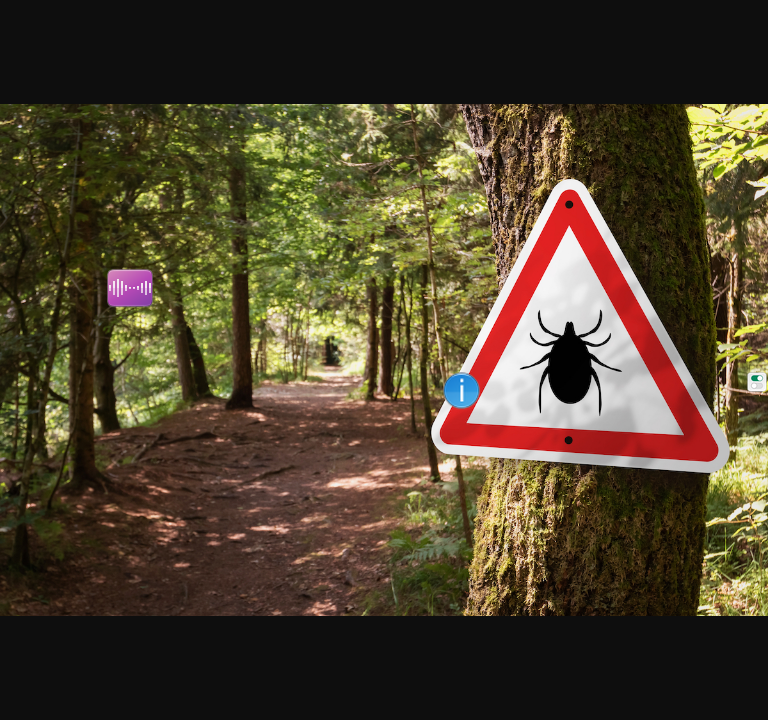  Describe the element at coordinates (757, 382) in the screenshot. I see `open gnome tweaks to customize desktop settings` at that location.